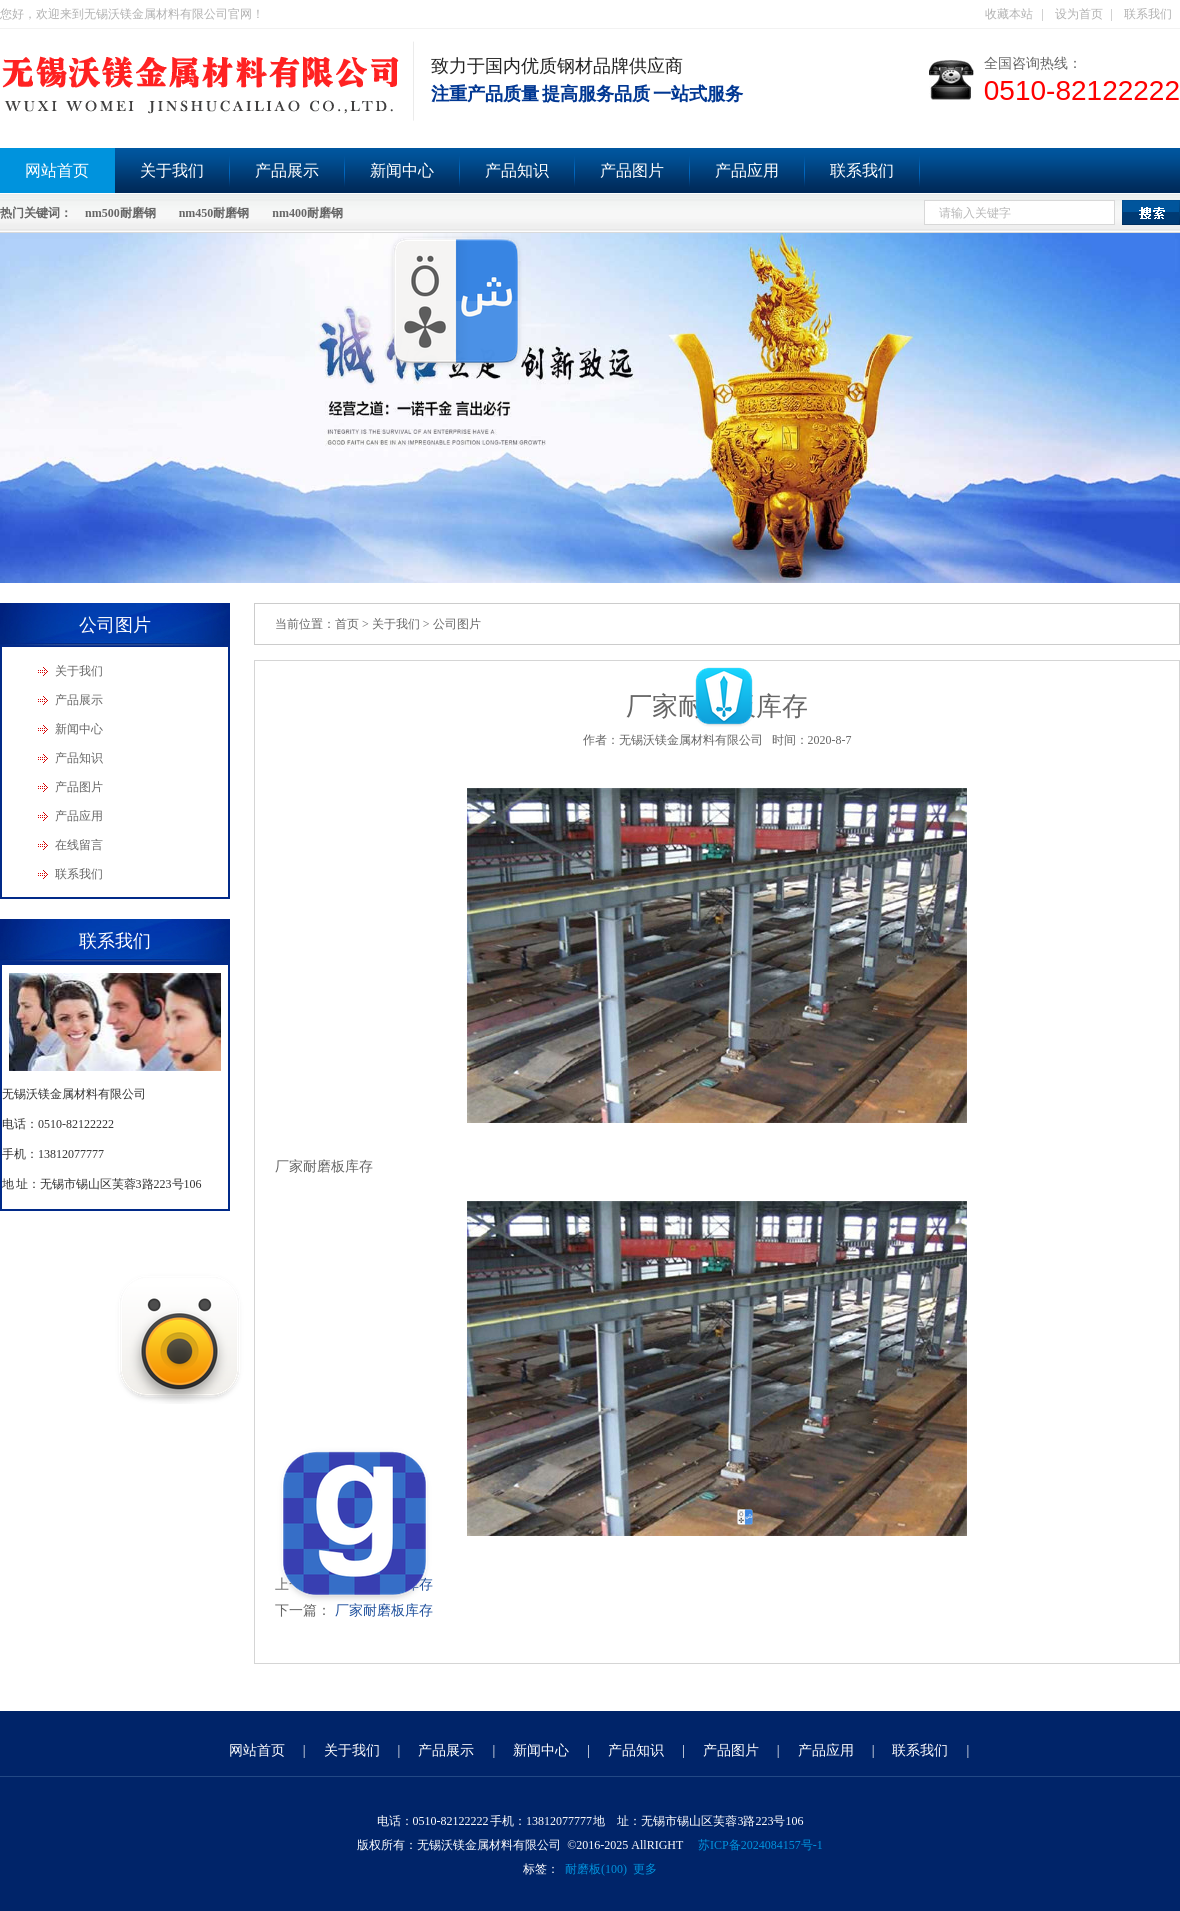 The image size is (1180, 1911). Describe the element at coordinates (456, 301) in the screenshot. I see `open the gnome characters app` at that location.